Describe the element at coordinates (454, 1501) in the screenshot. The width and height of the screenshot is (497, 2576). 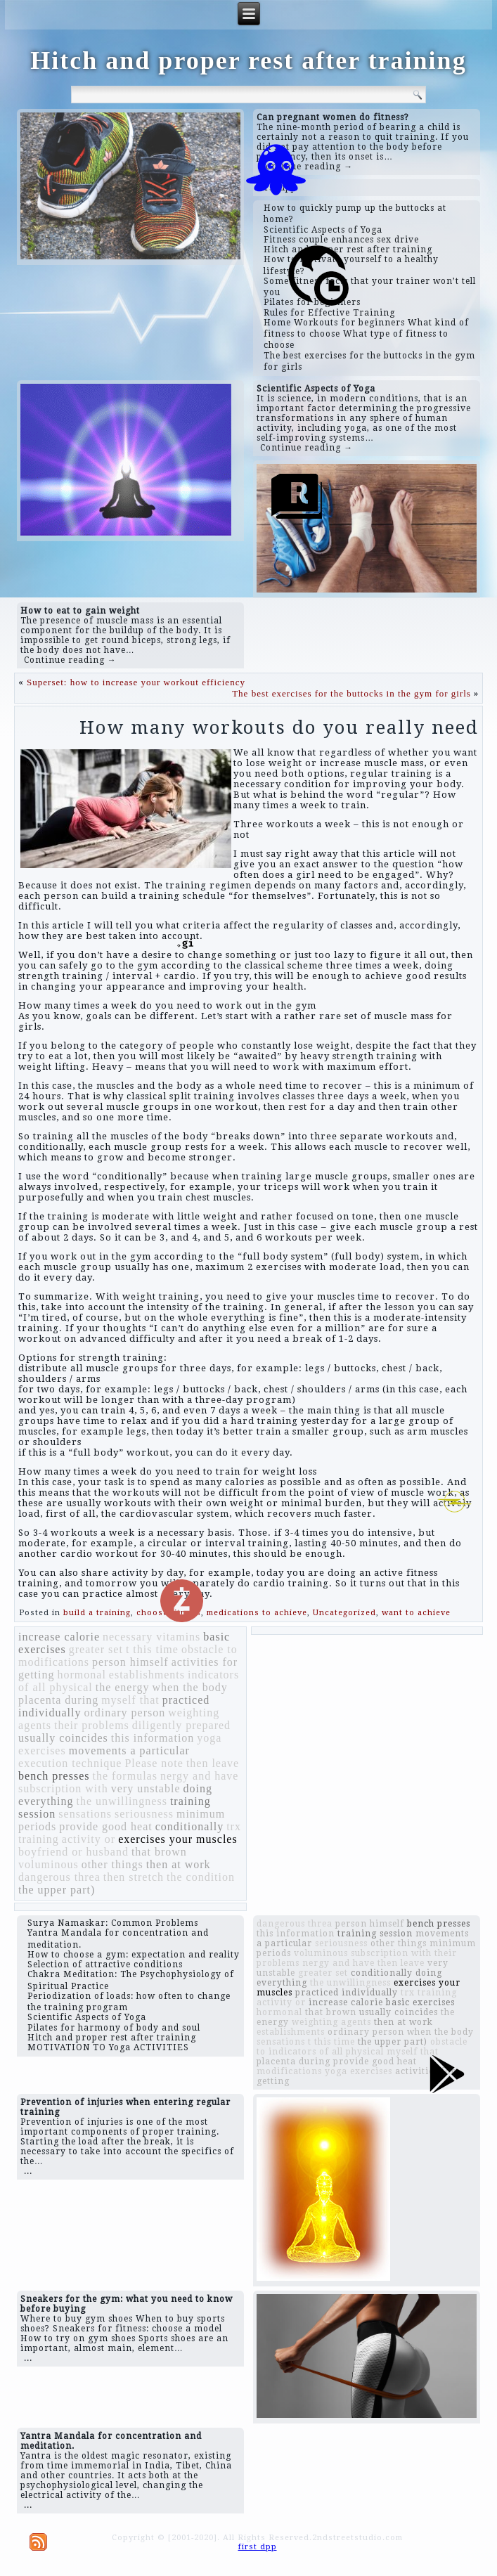
I see `opel brand logo` at that location.